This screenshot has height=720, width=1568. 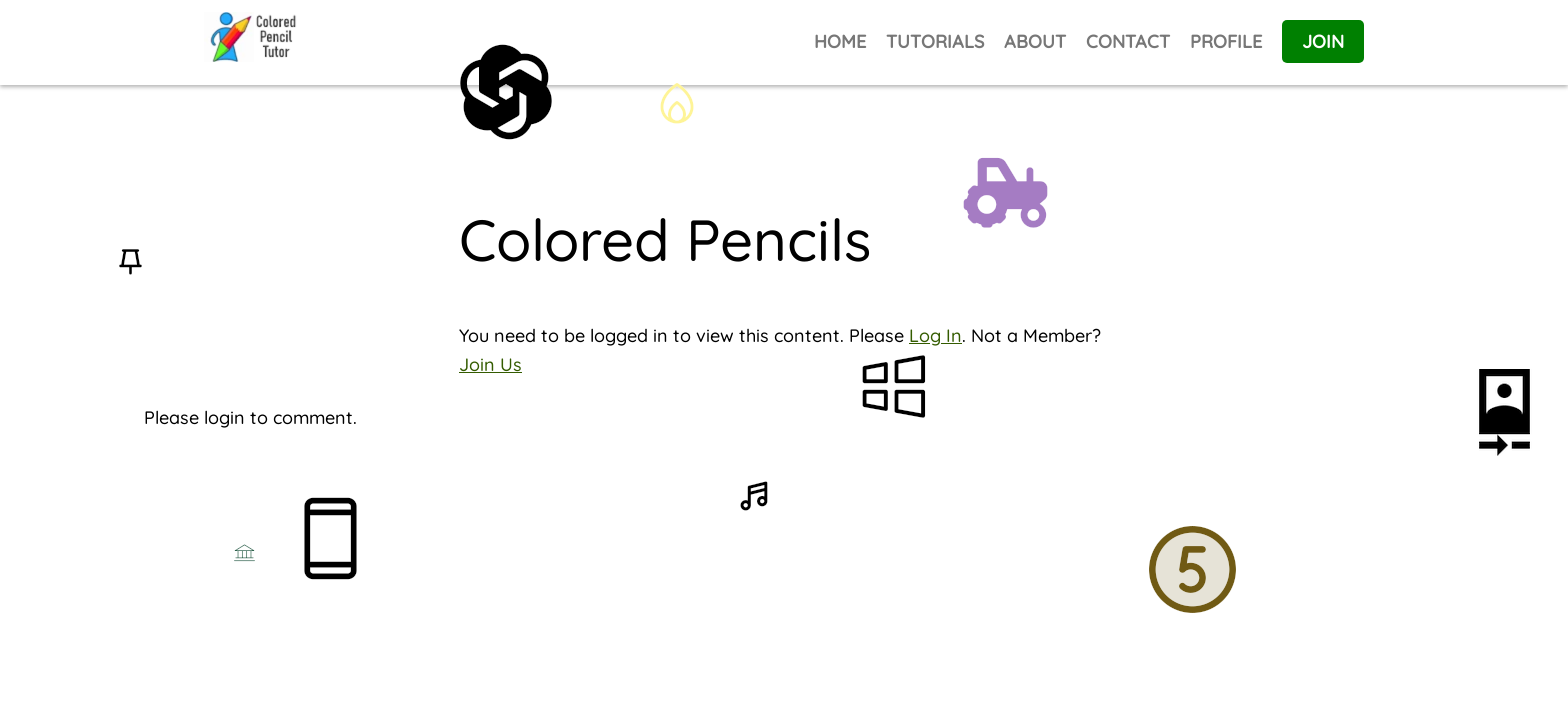 What do you see at coordinates (244, 553) in the screenshot?
I see `access banking or financial services` at bounding box center [244, 553].